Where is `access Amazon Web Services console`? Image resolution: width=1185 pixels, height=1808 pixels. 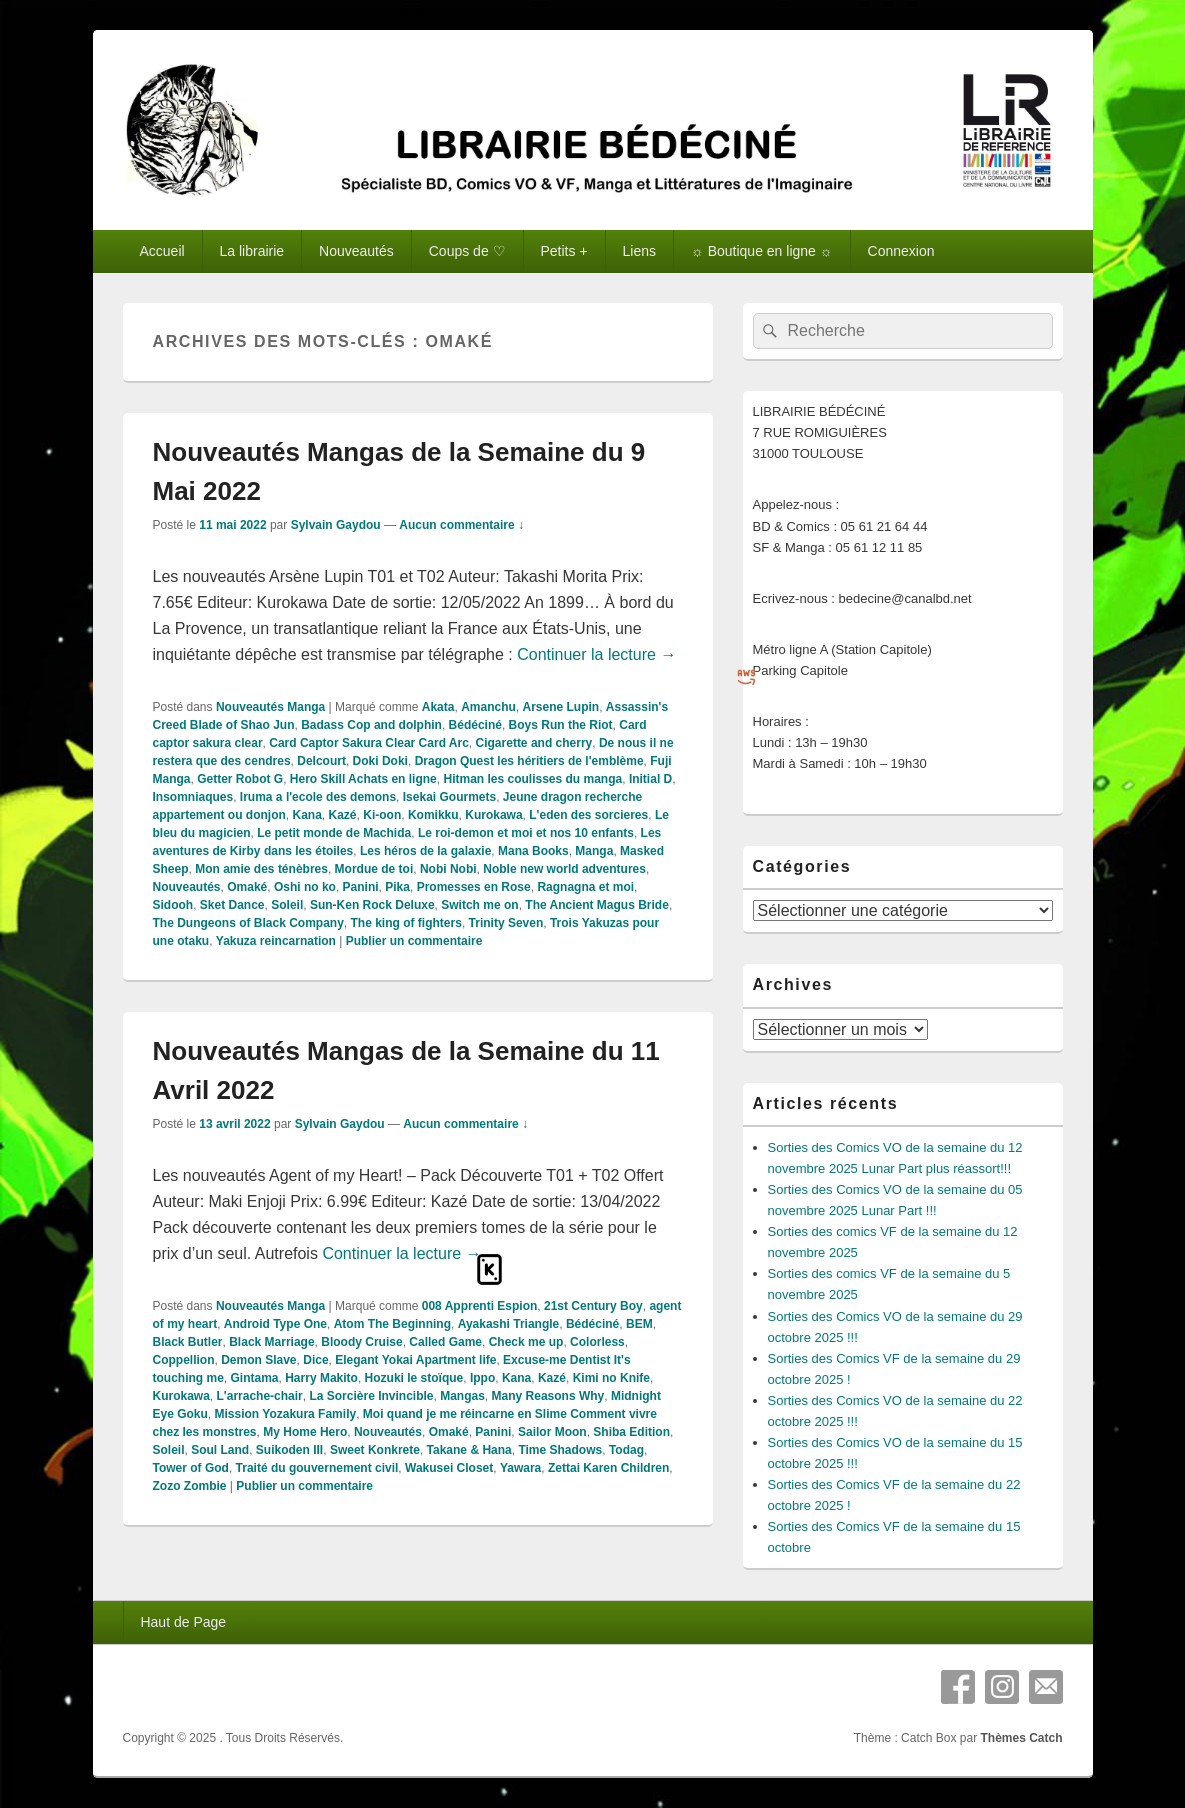 access Amazon Web Services console is located at coordinates (746, 676).